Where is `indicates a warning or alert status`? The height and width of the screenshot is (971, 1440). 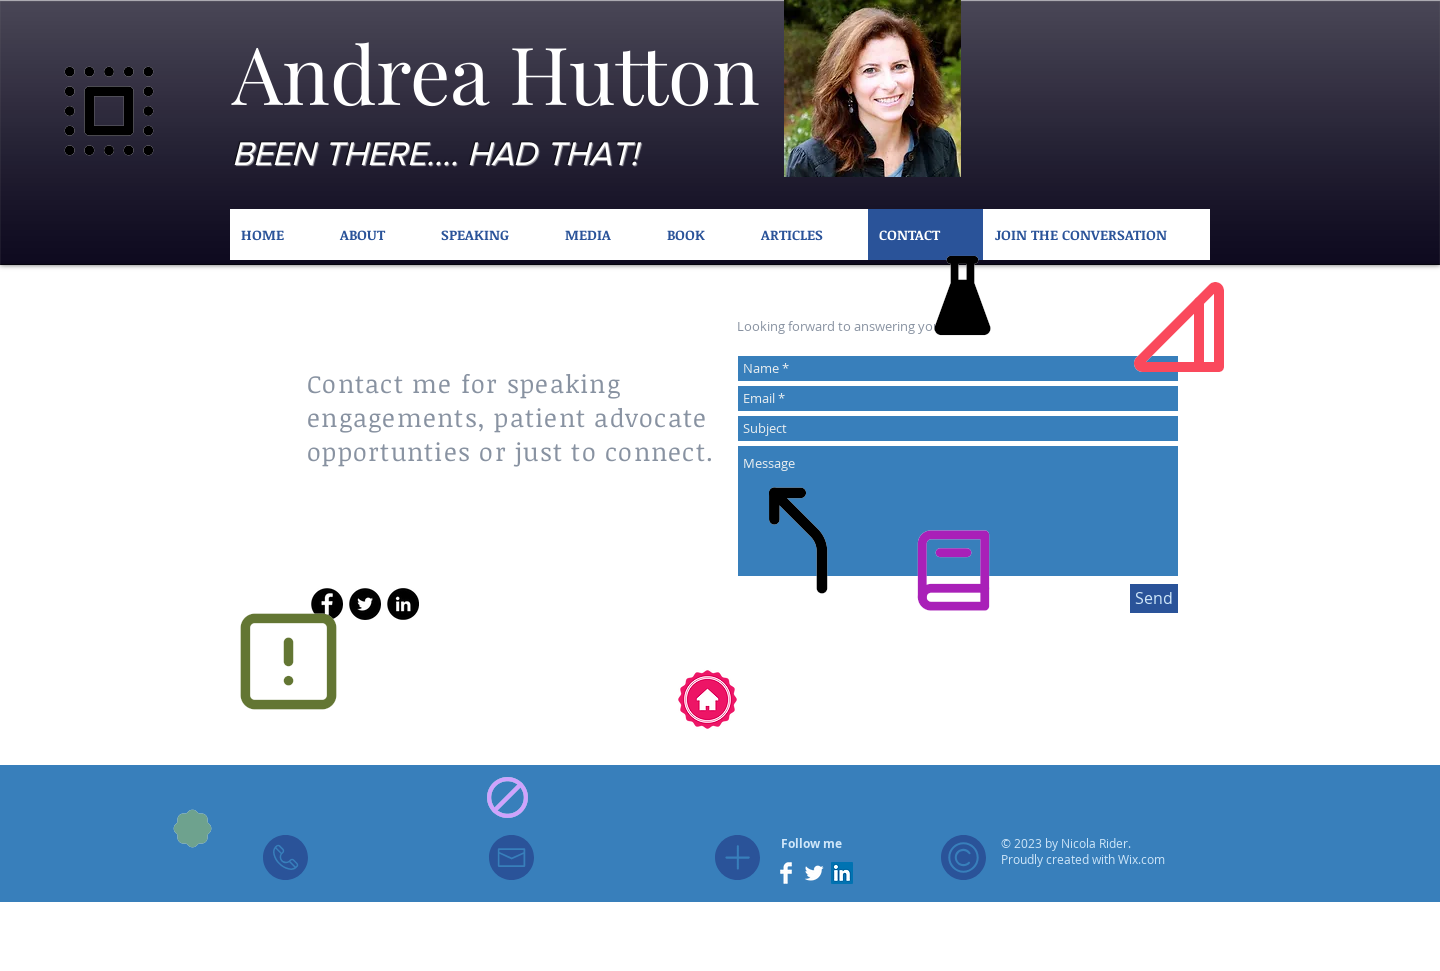
indicates a warning or alert status is located at coordinates (288, 661).